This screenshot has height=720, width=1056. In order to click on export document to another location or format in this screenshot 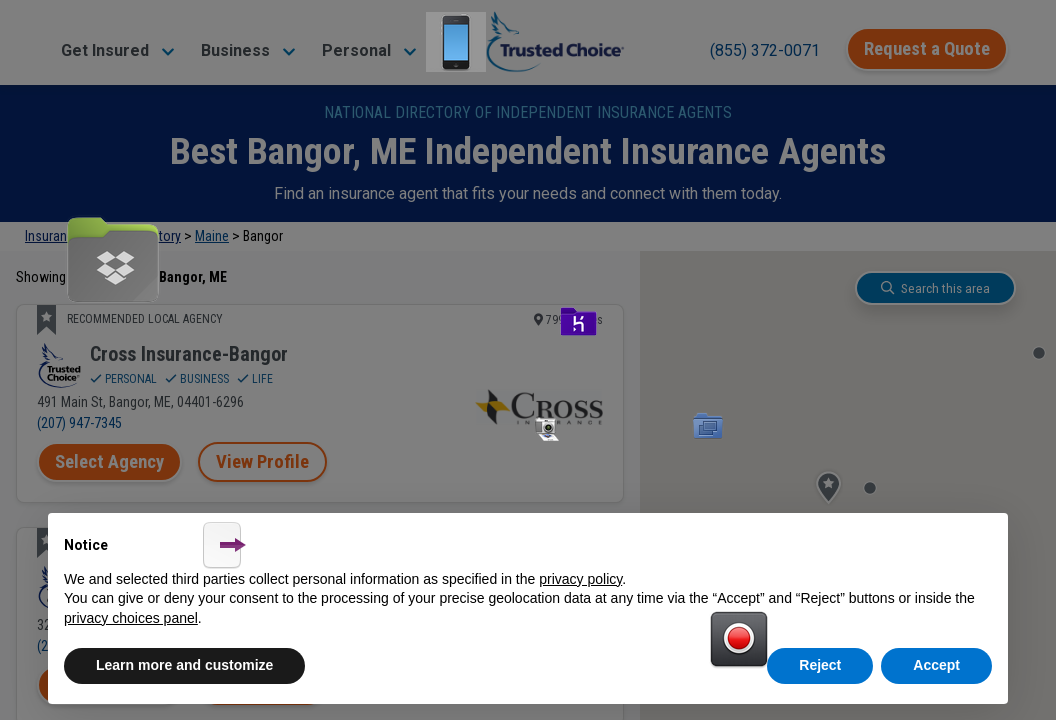, I will do `click(222, 545)`.